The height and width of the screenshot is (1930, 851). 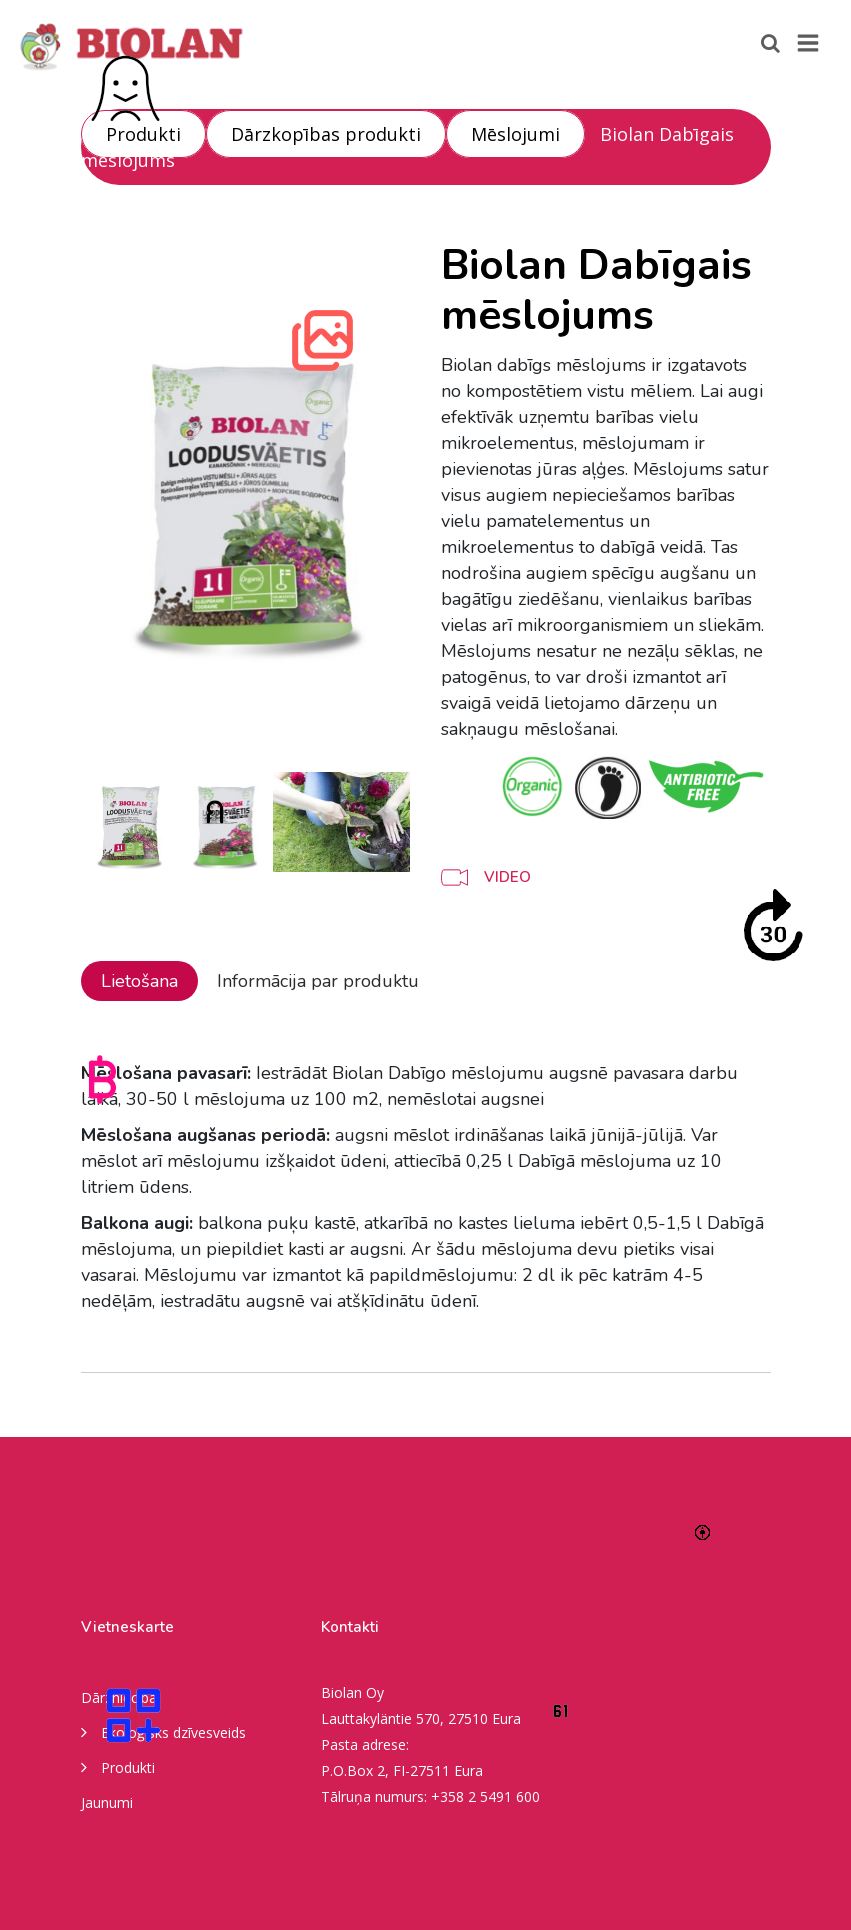 What do you see at coordinates (773, 927) in the screenshot?
I see `skip forward 30 seconds` at bounding box center [773, 927].